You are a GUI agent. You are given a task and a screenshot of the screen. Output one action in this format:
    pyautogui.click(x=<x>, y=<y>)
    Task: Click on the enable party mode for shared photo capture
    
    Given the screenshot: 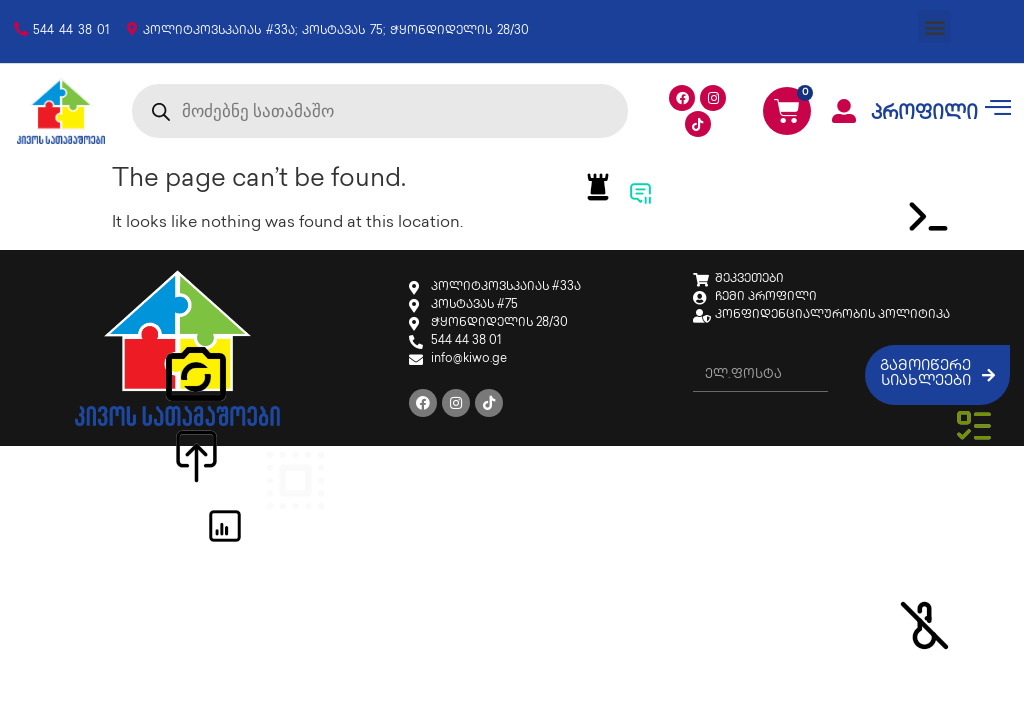 What is the action you would take?
    pyautogui.click(x=196, y=377)
    